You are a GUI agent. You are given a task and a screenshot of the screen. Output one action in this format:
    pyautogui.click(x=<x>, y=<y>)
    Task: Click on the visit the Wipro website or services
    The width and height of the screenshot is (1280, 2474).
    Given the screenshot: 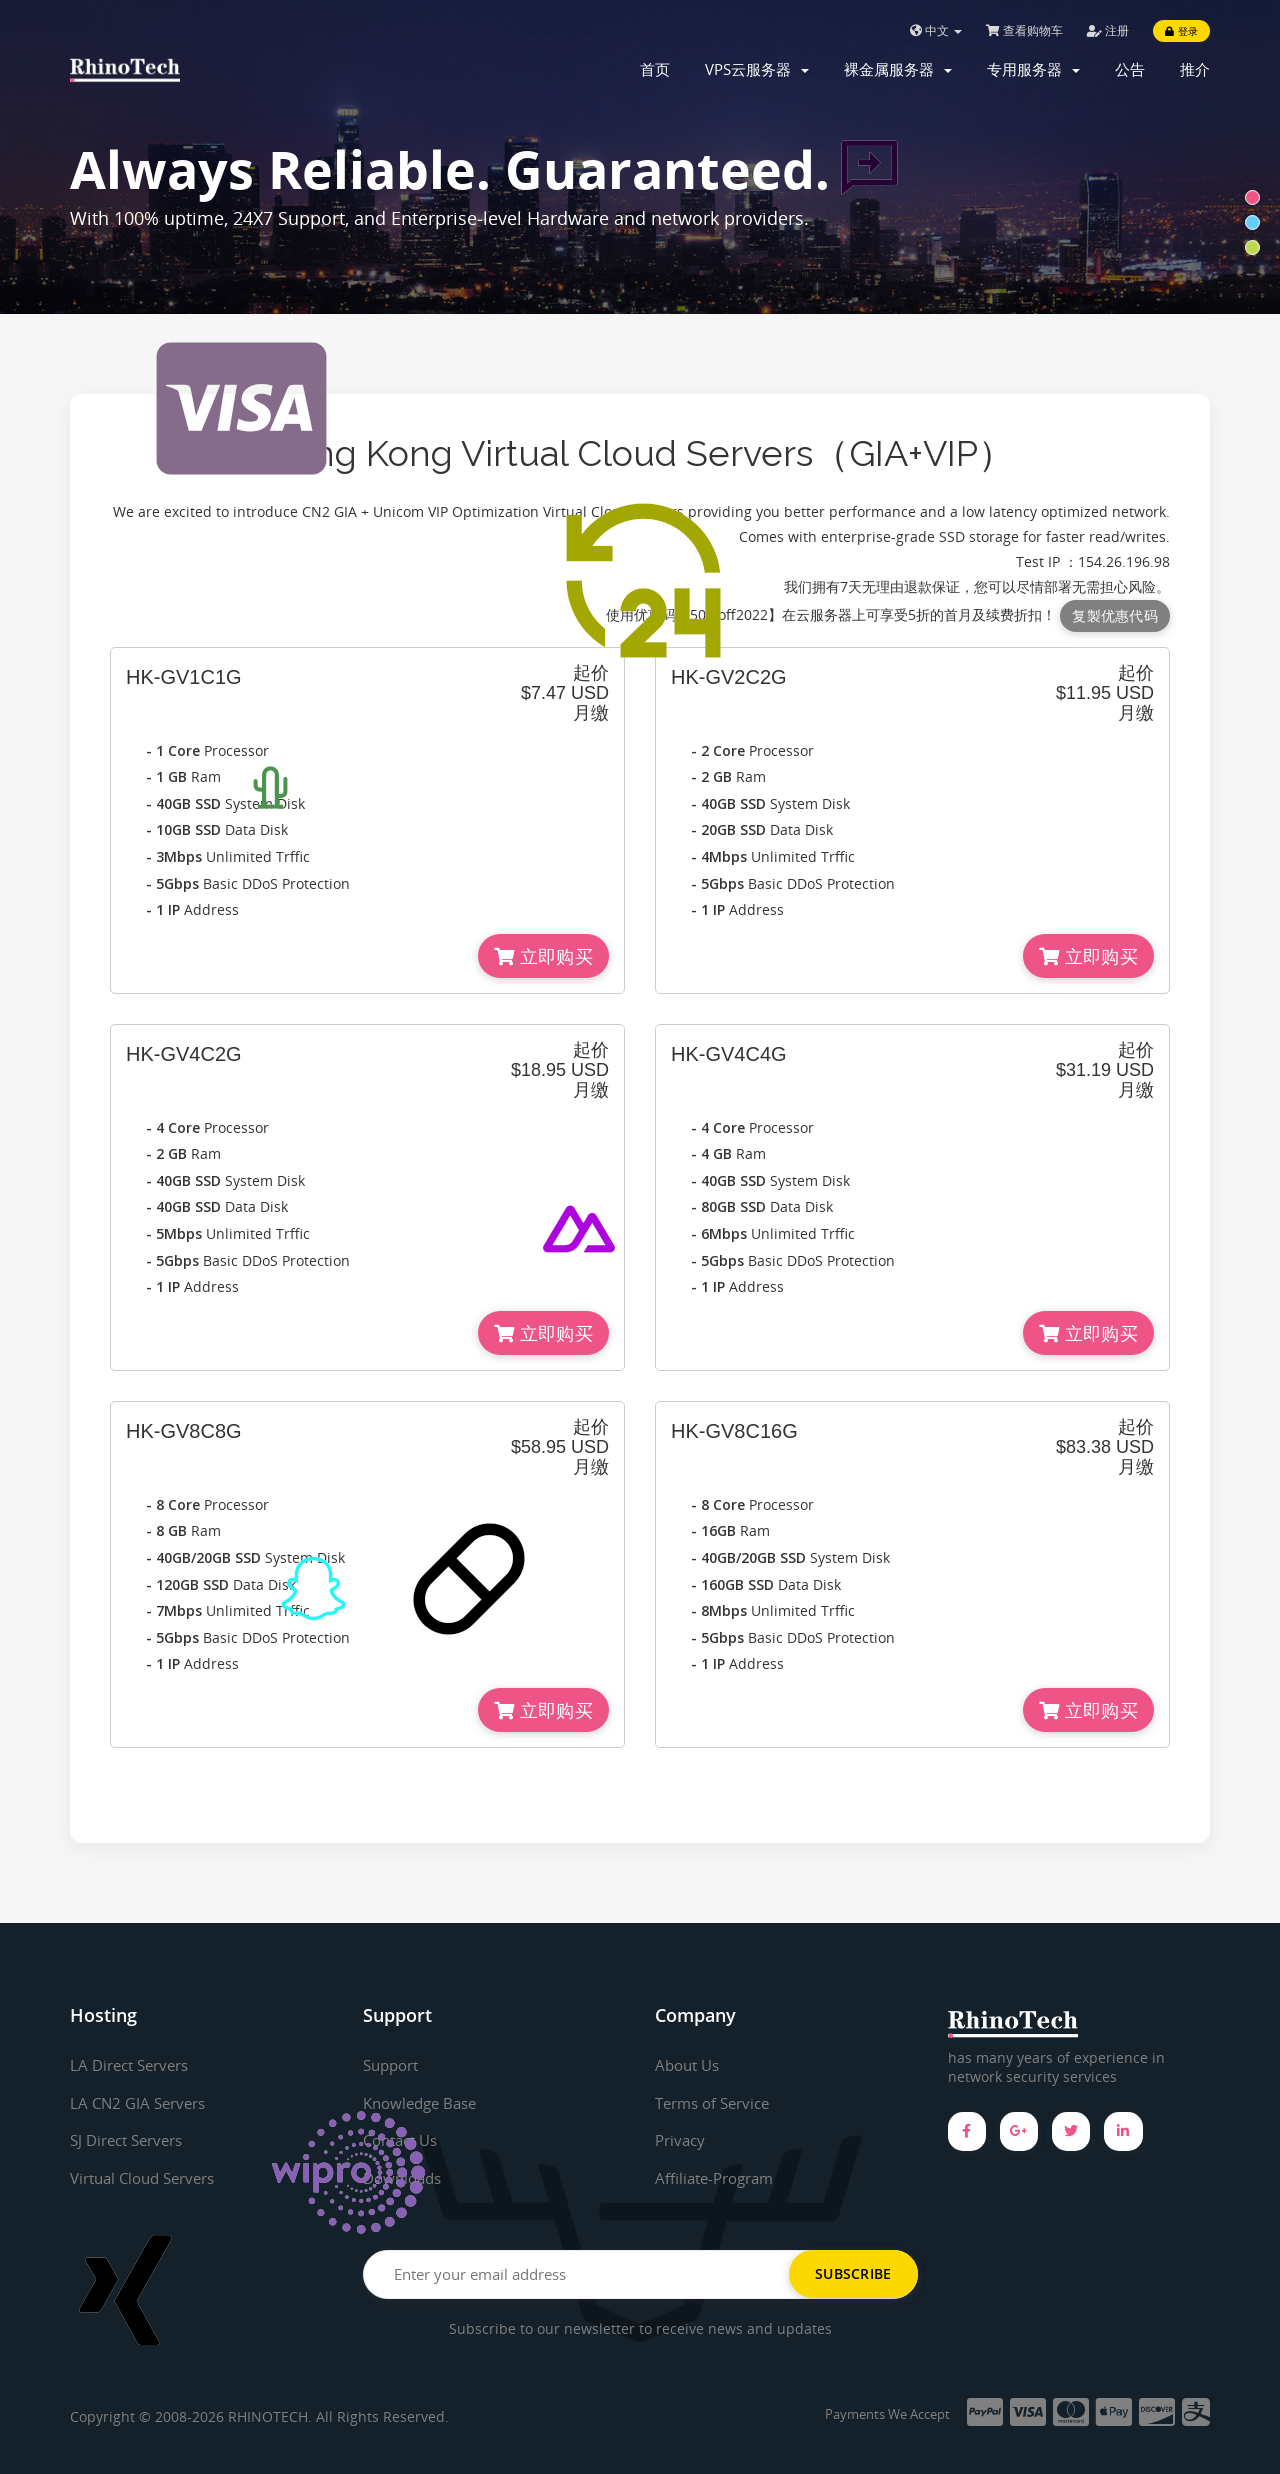 What is the action you would take?
    pyautogui.click(x=348, y=2172)
    